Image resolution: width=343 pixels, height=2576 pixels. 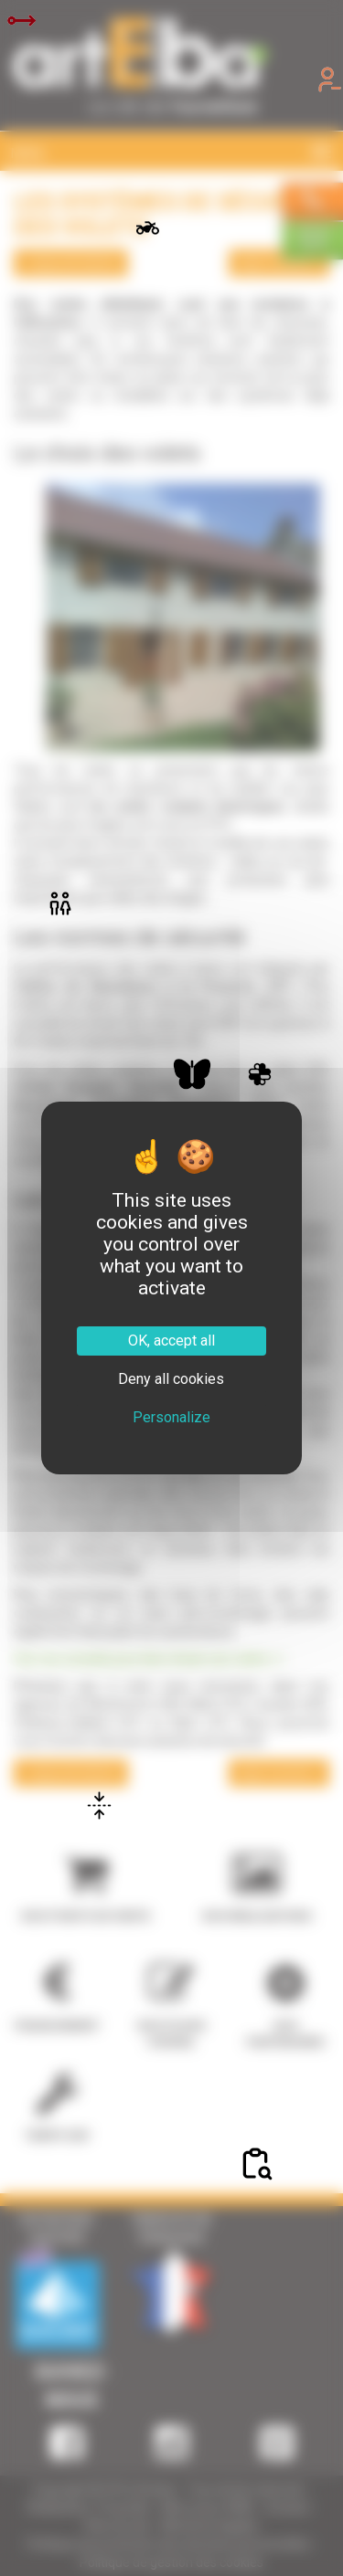 I want to click on view your friends list, so click(x=59, y=903).